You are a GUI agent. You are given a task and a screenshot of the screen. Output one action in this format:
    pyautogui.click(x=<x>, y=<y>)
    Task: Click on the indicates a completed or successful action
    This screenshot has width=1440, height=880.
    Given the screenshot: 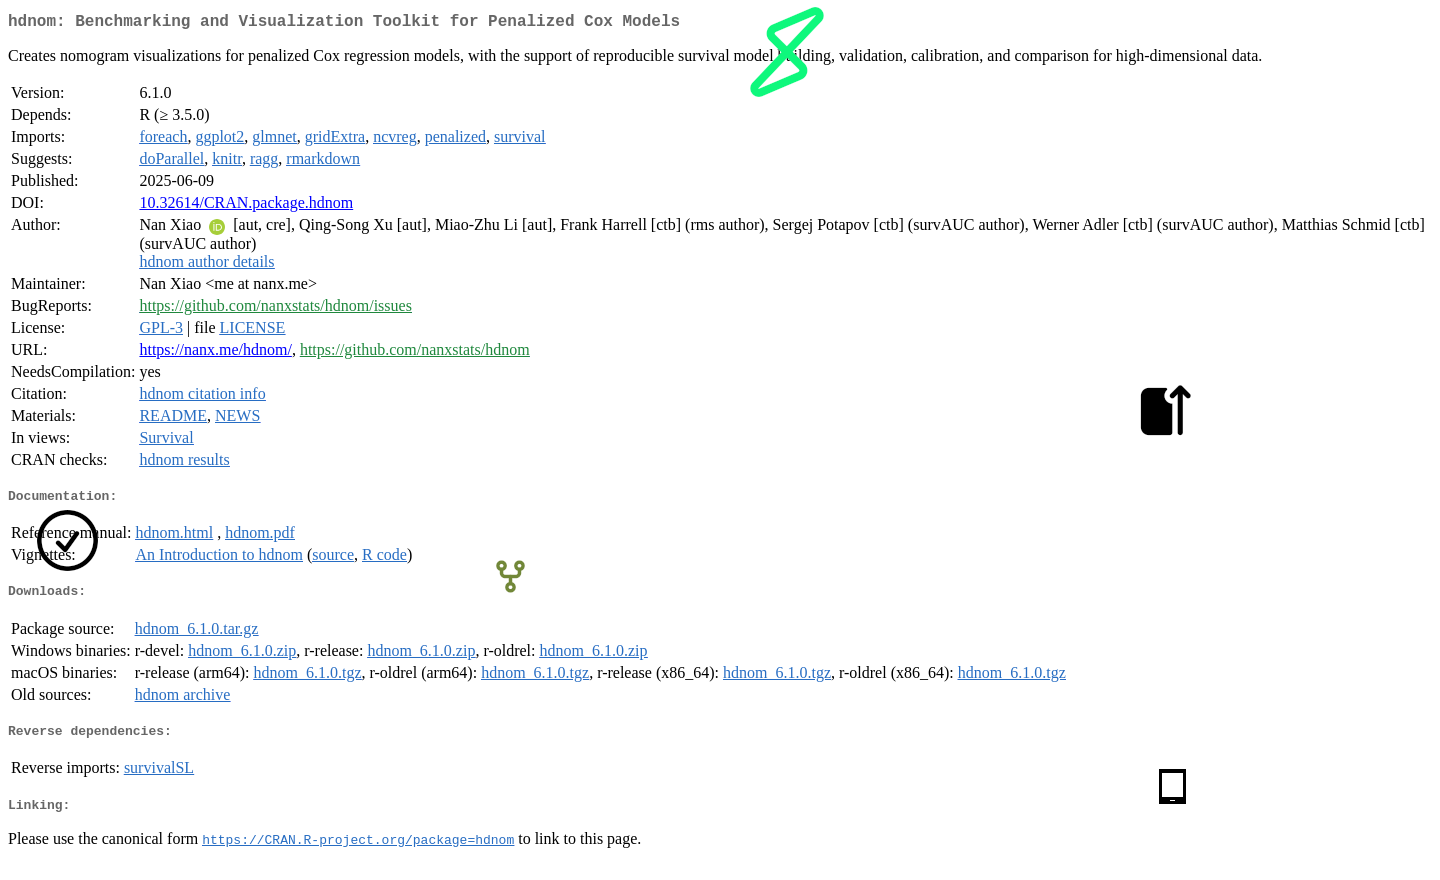 What is the action you would take?
    pyautogui.click(x=67, y=540)
    